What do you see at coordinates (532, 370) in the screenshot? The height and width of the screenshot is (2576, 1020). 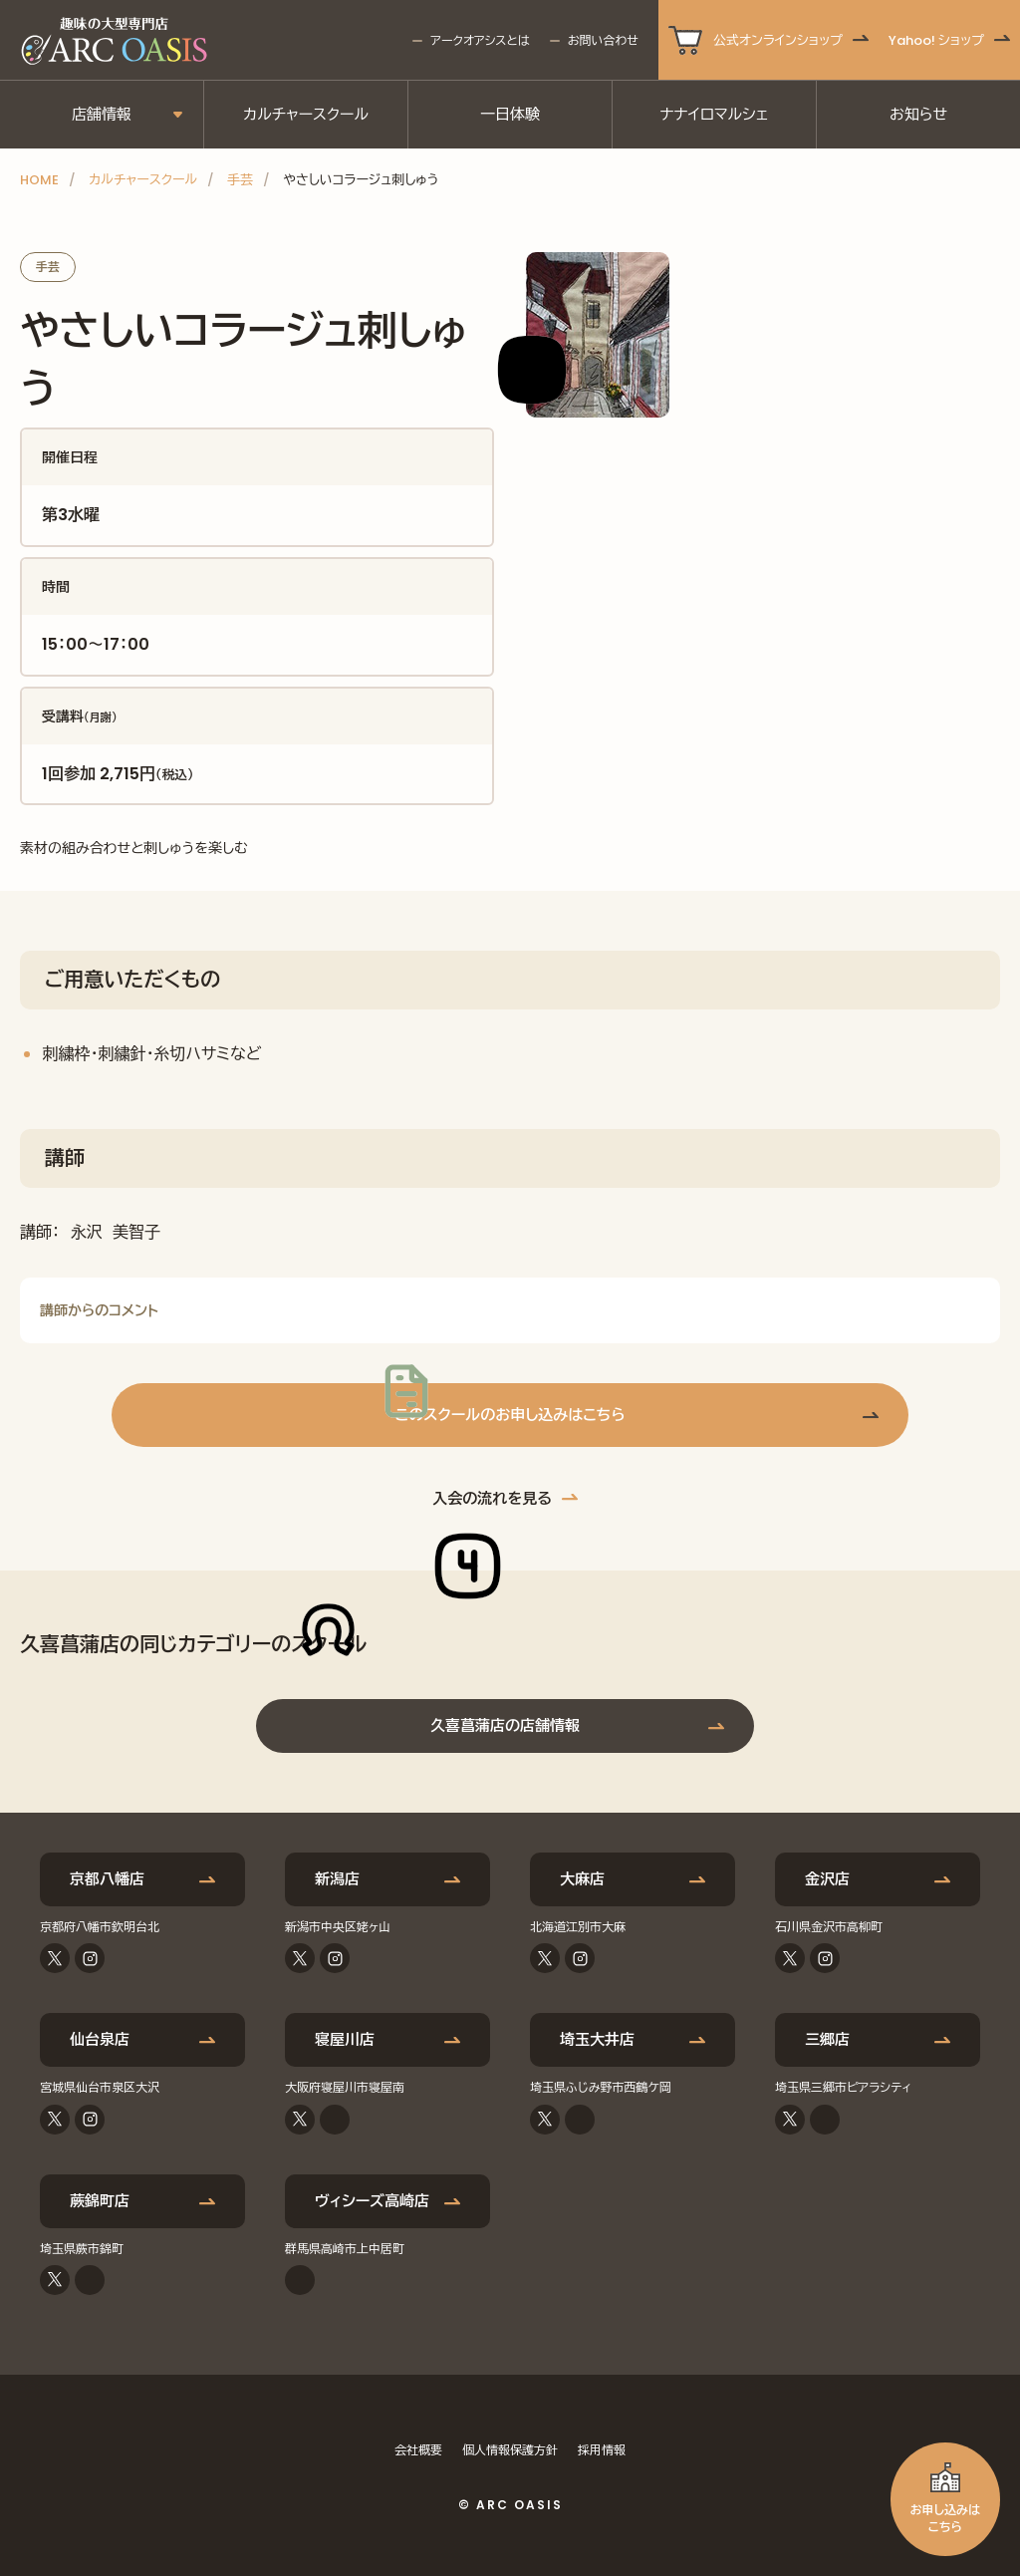 I see `a filled checkbox or selection indicator` at bounding box center [532, 370].